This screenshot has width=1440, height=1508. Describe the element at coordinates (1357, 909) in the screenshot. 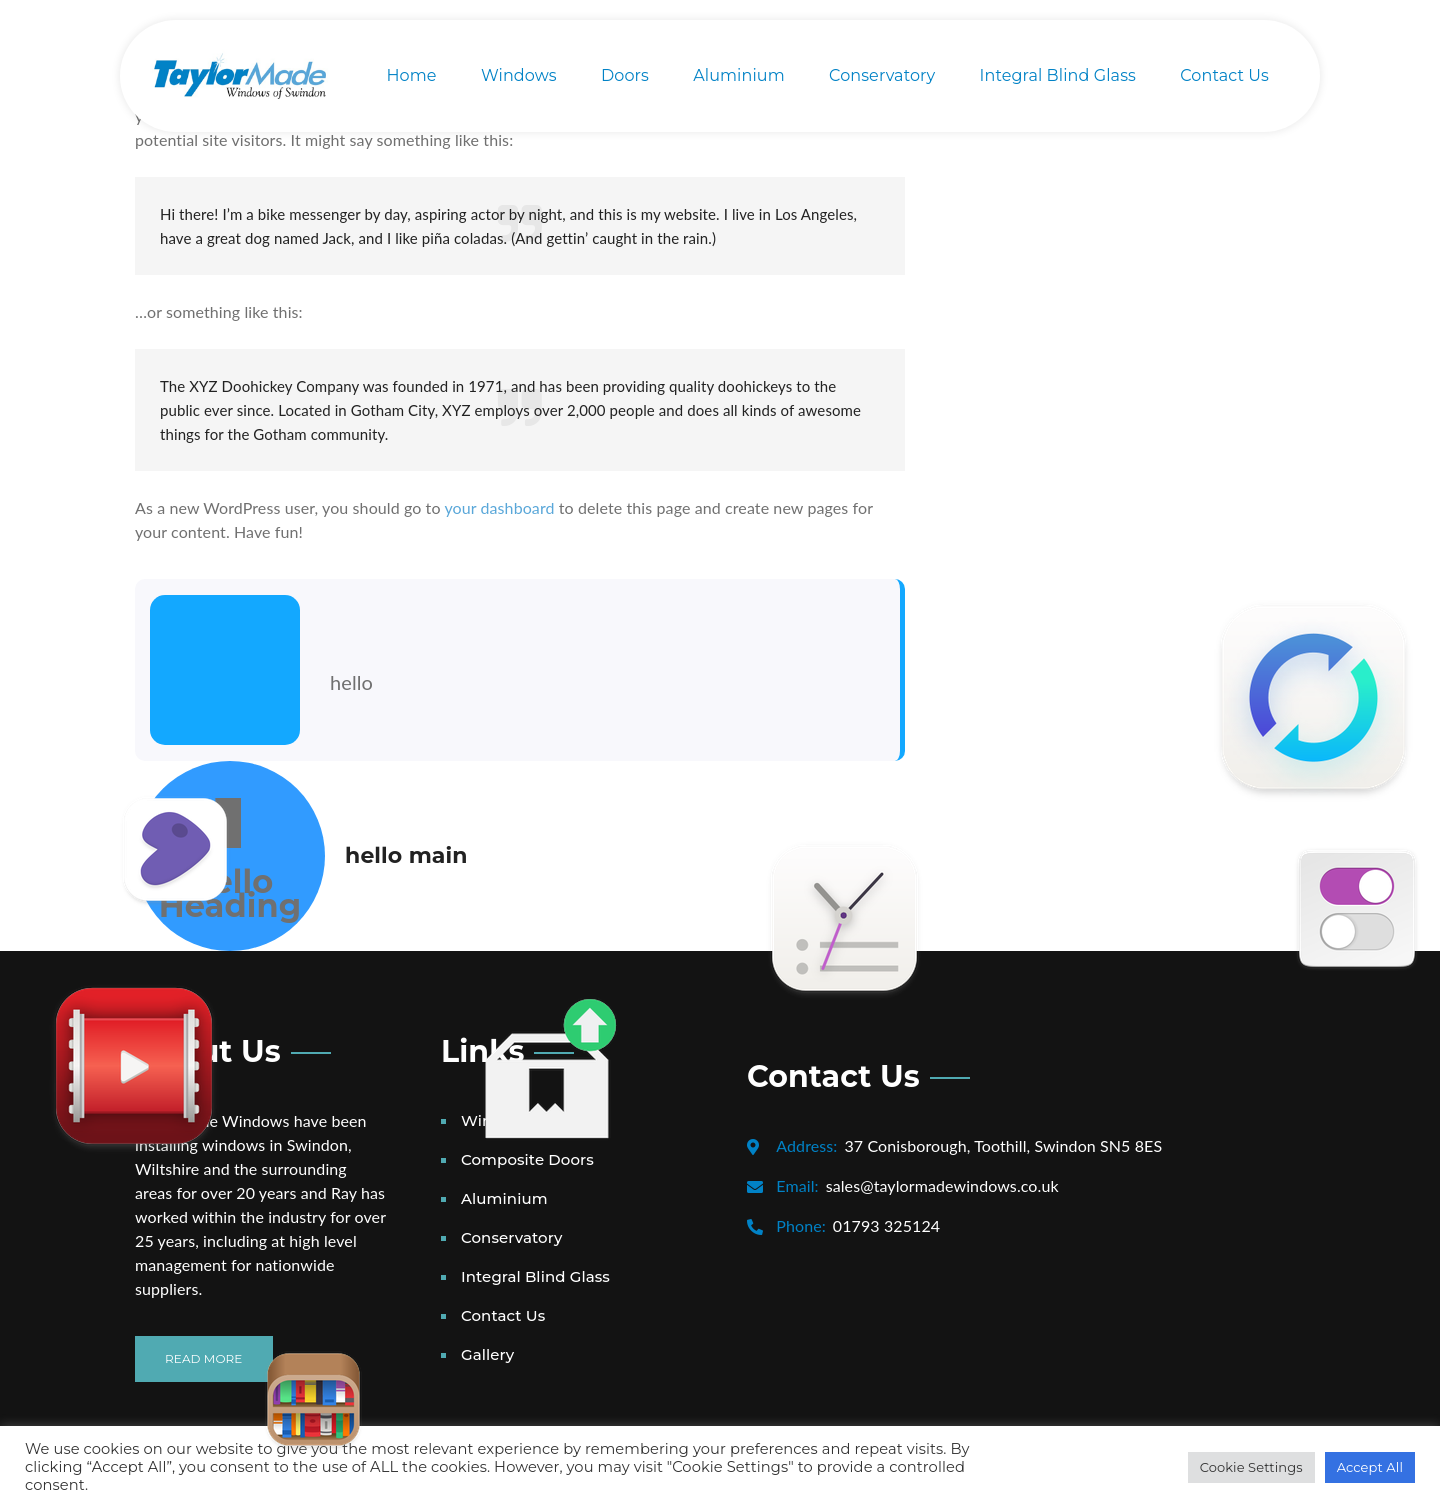

I see `open unity tweak tool settings` at that location.